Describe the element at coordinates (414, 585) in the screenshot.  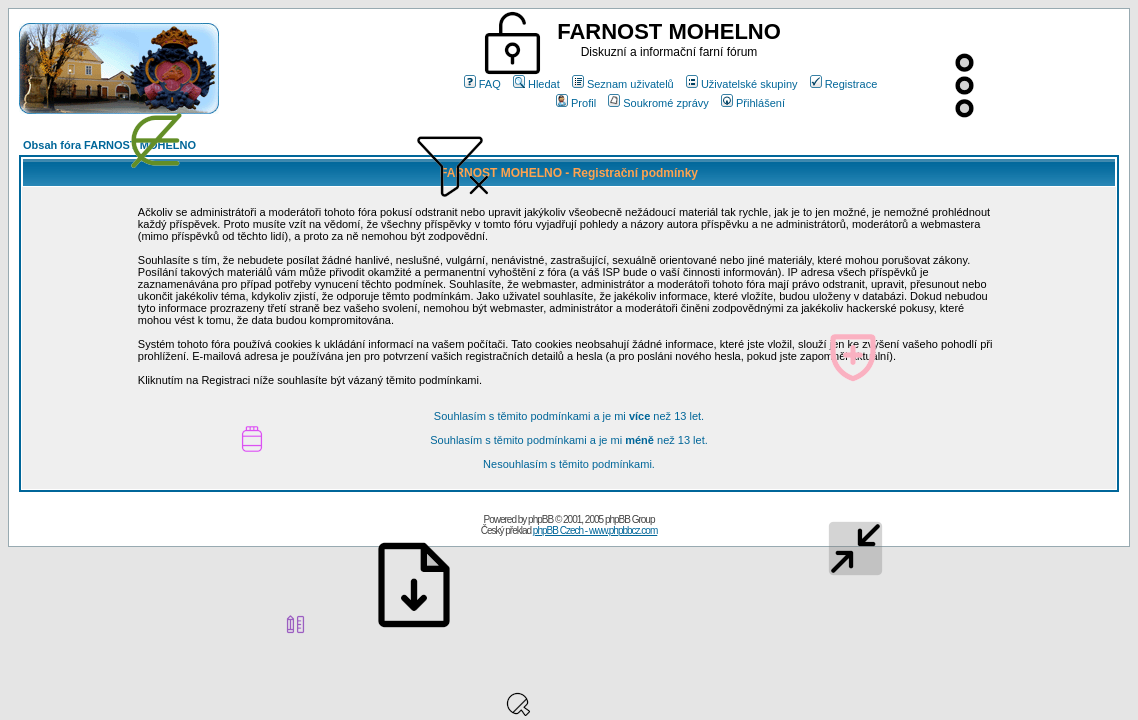
I see `download a file` at that location.